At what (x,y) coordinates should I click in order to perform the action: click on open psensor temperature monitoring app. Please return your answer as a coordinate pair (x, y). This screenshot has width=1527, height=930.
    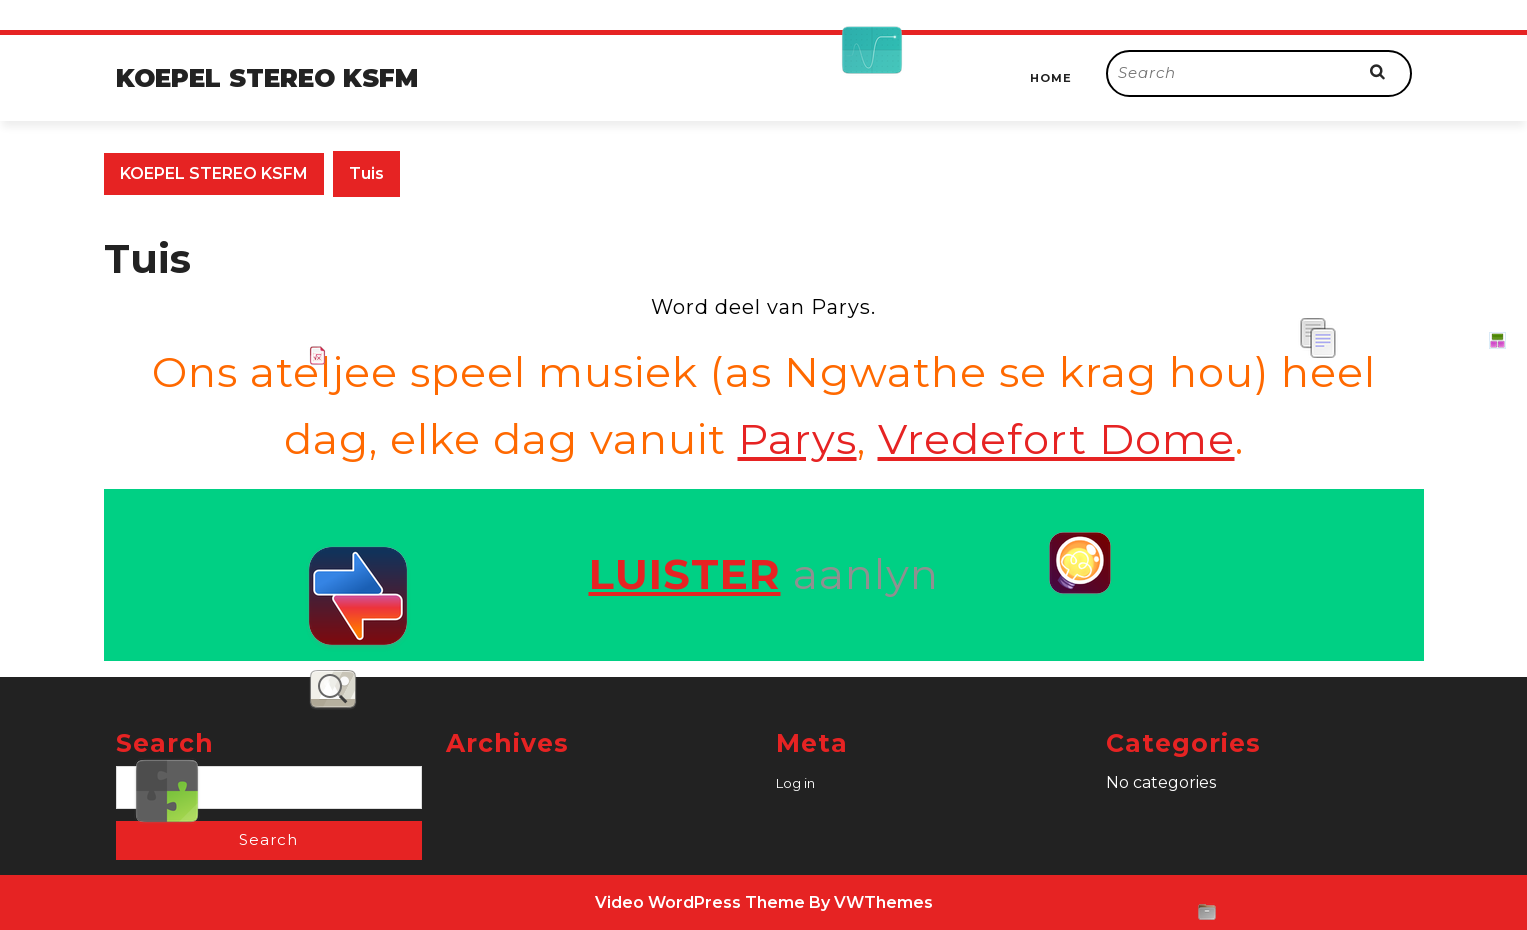
    Looking at the image, I should click on (872, 50).